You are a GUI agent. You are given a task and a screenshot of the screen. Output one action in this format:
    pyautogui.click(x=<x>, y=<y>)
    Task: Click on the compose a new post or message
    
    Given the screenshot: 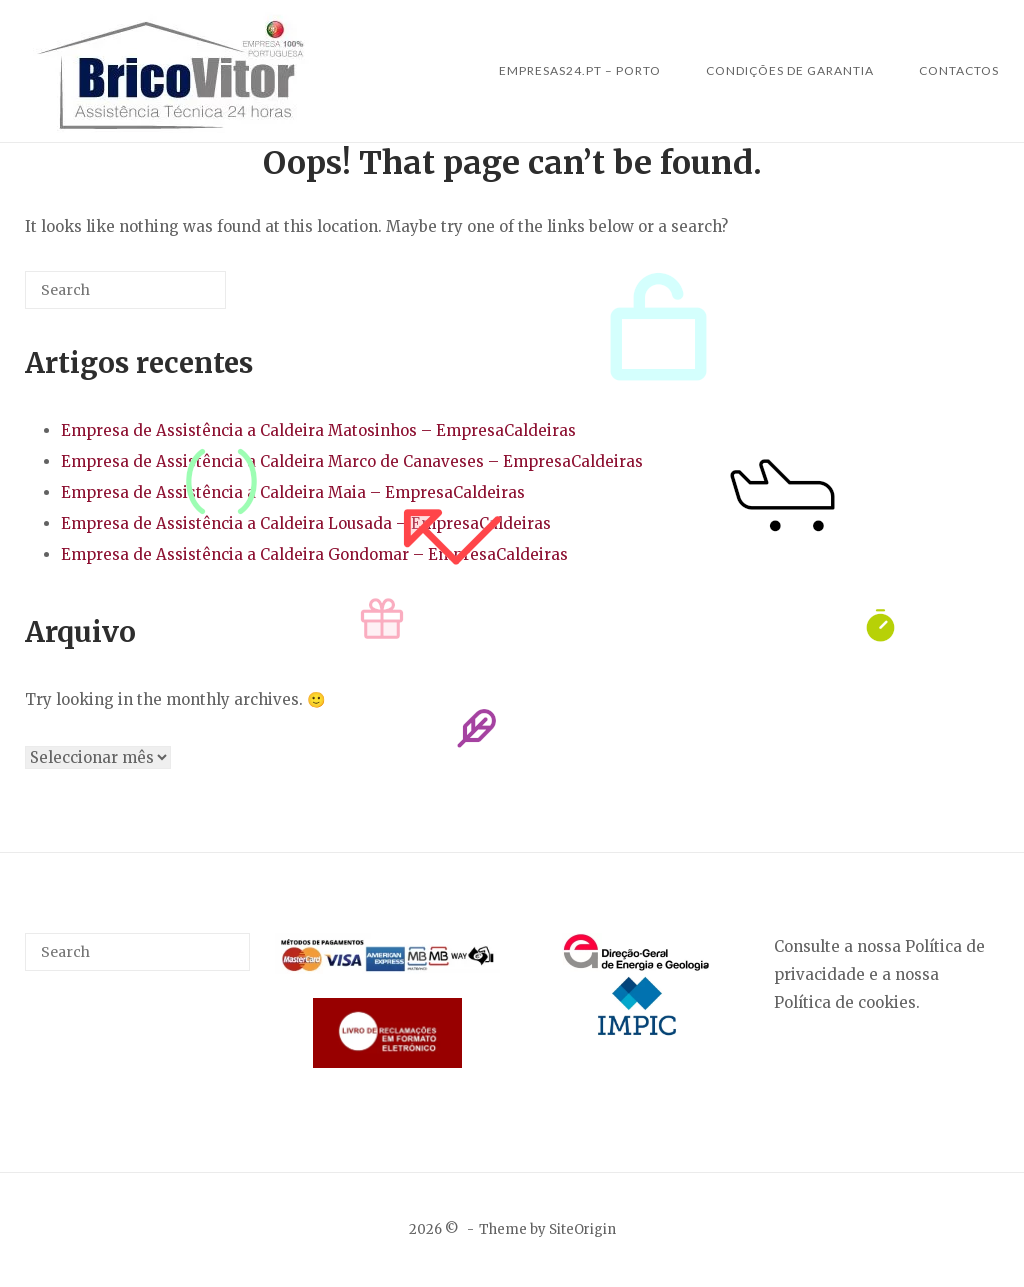 What is the action you would take?
    pyautogui.click(x=476, y=729)
    